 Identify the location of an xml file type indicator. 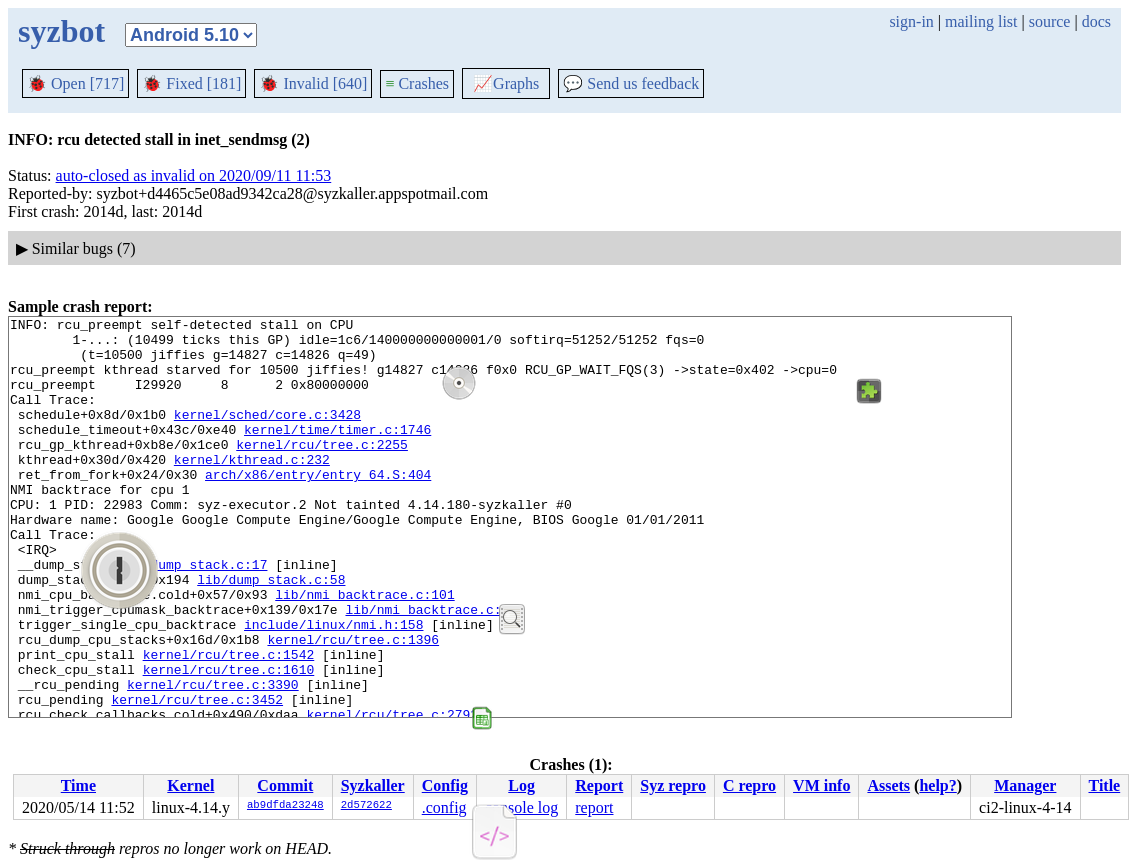
(494, 831).